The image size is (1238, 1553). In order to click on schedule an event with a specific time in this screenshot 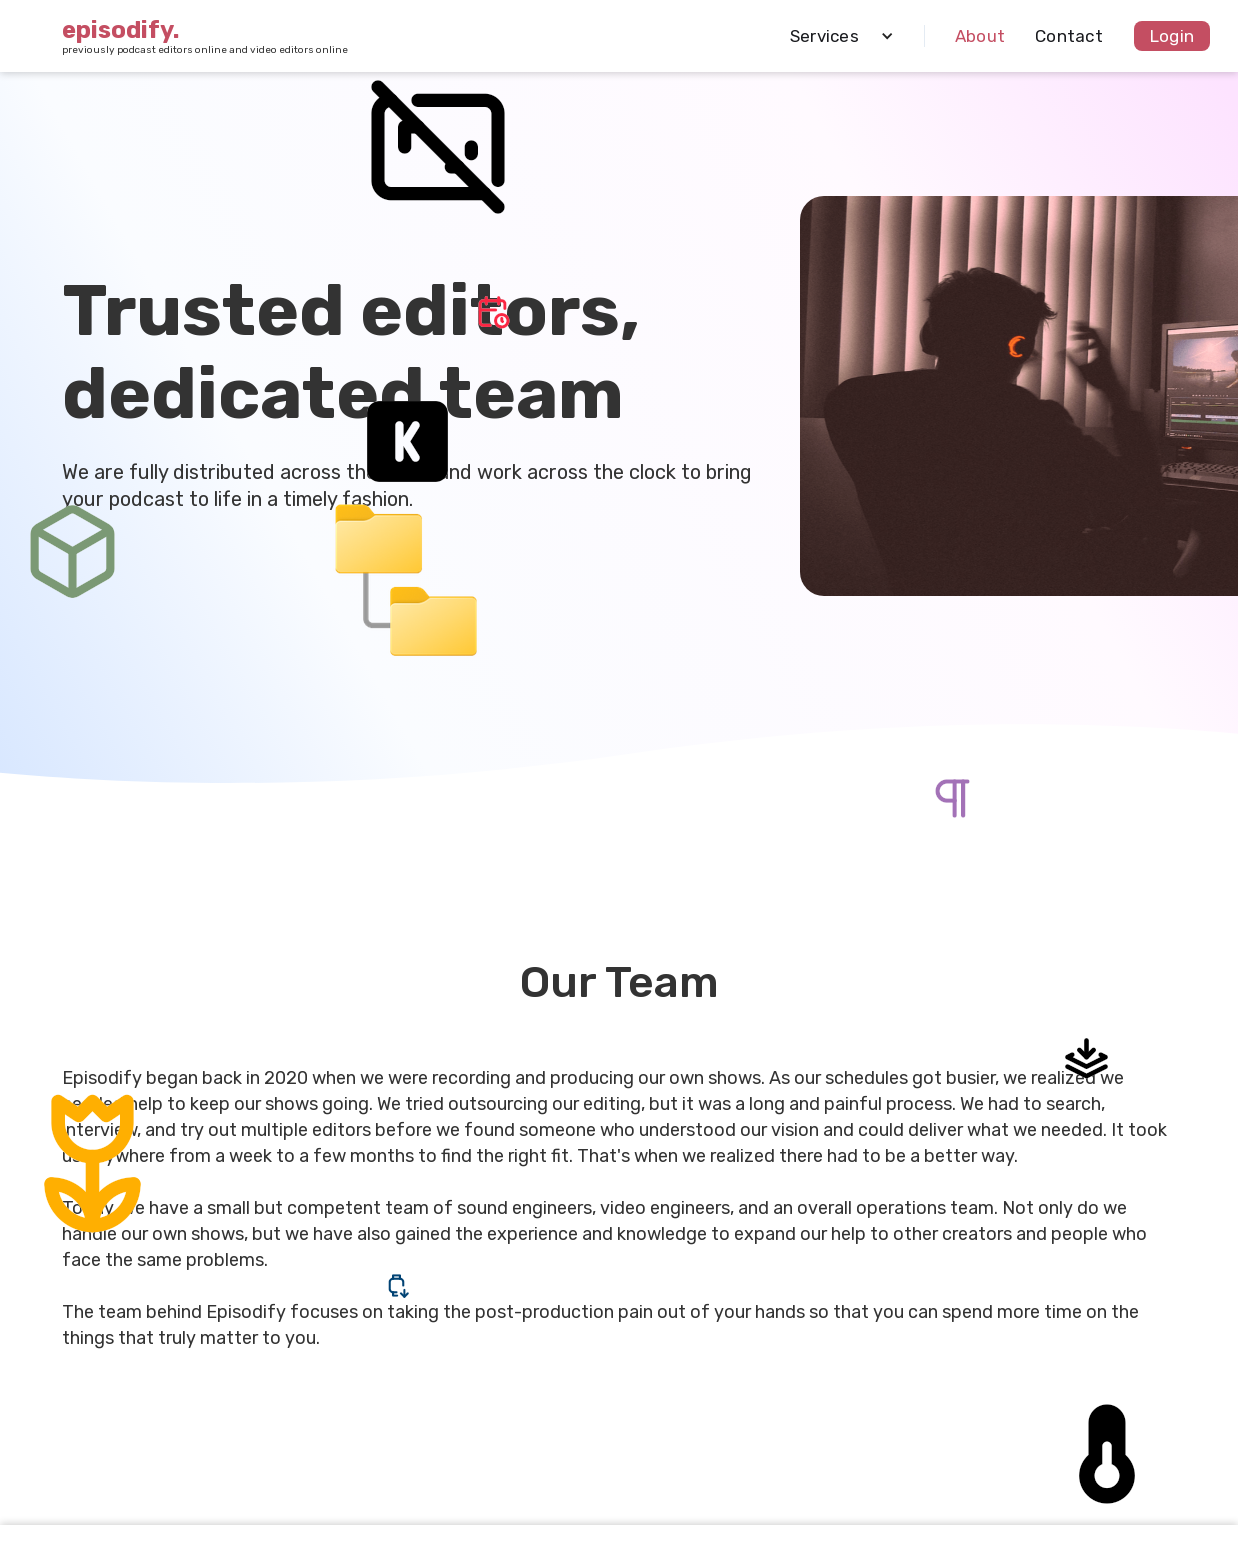, I will do `click(492, 311)`.